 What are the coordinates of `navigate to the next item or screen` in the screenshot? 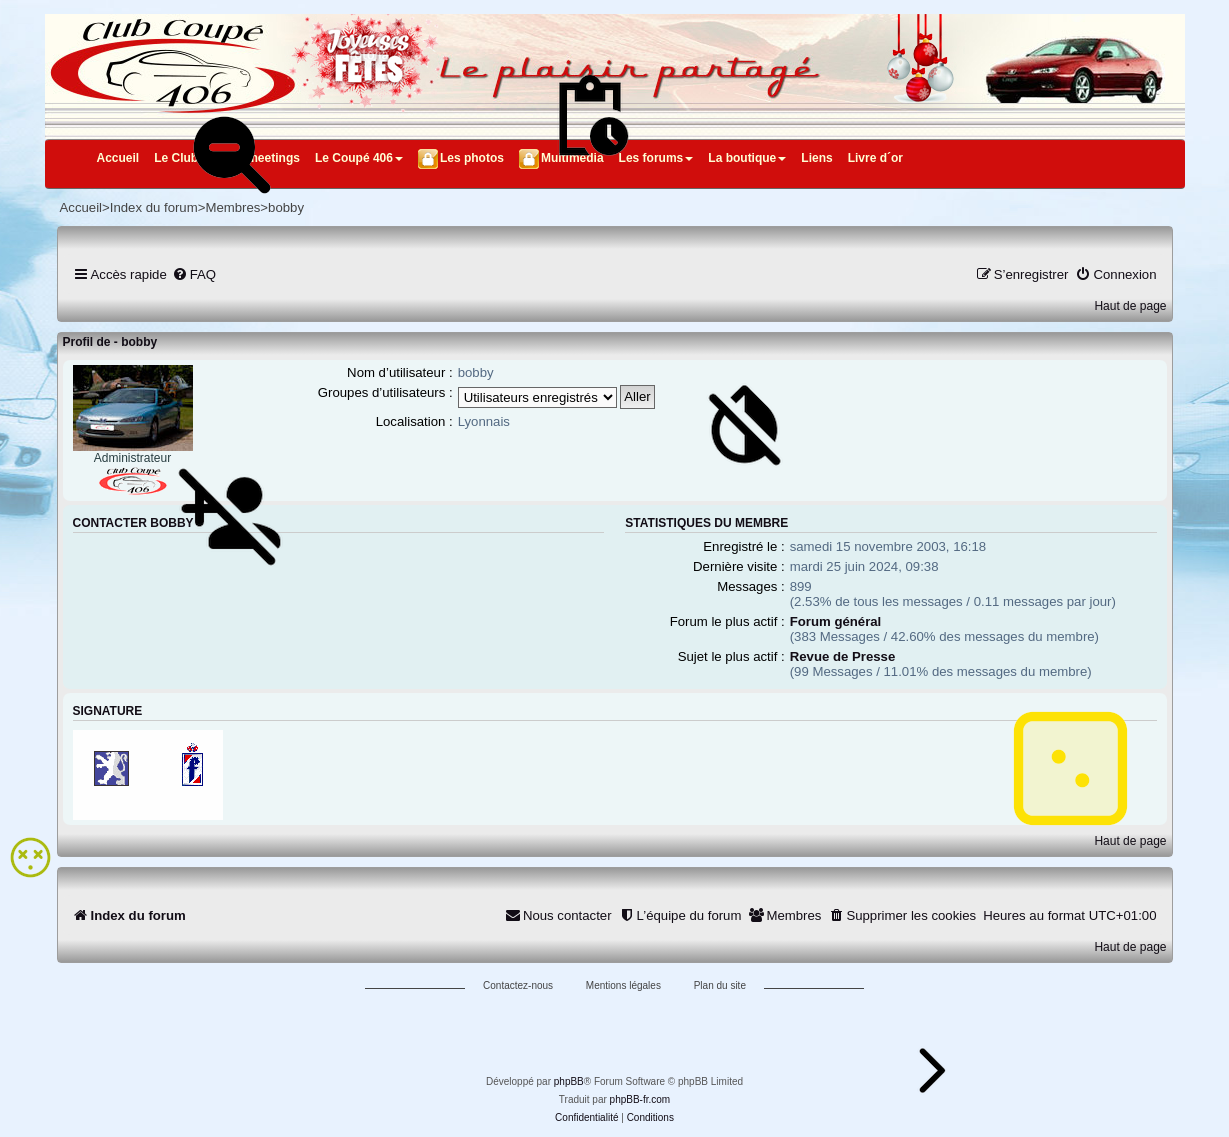 It's located at (931, 1070).